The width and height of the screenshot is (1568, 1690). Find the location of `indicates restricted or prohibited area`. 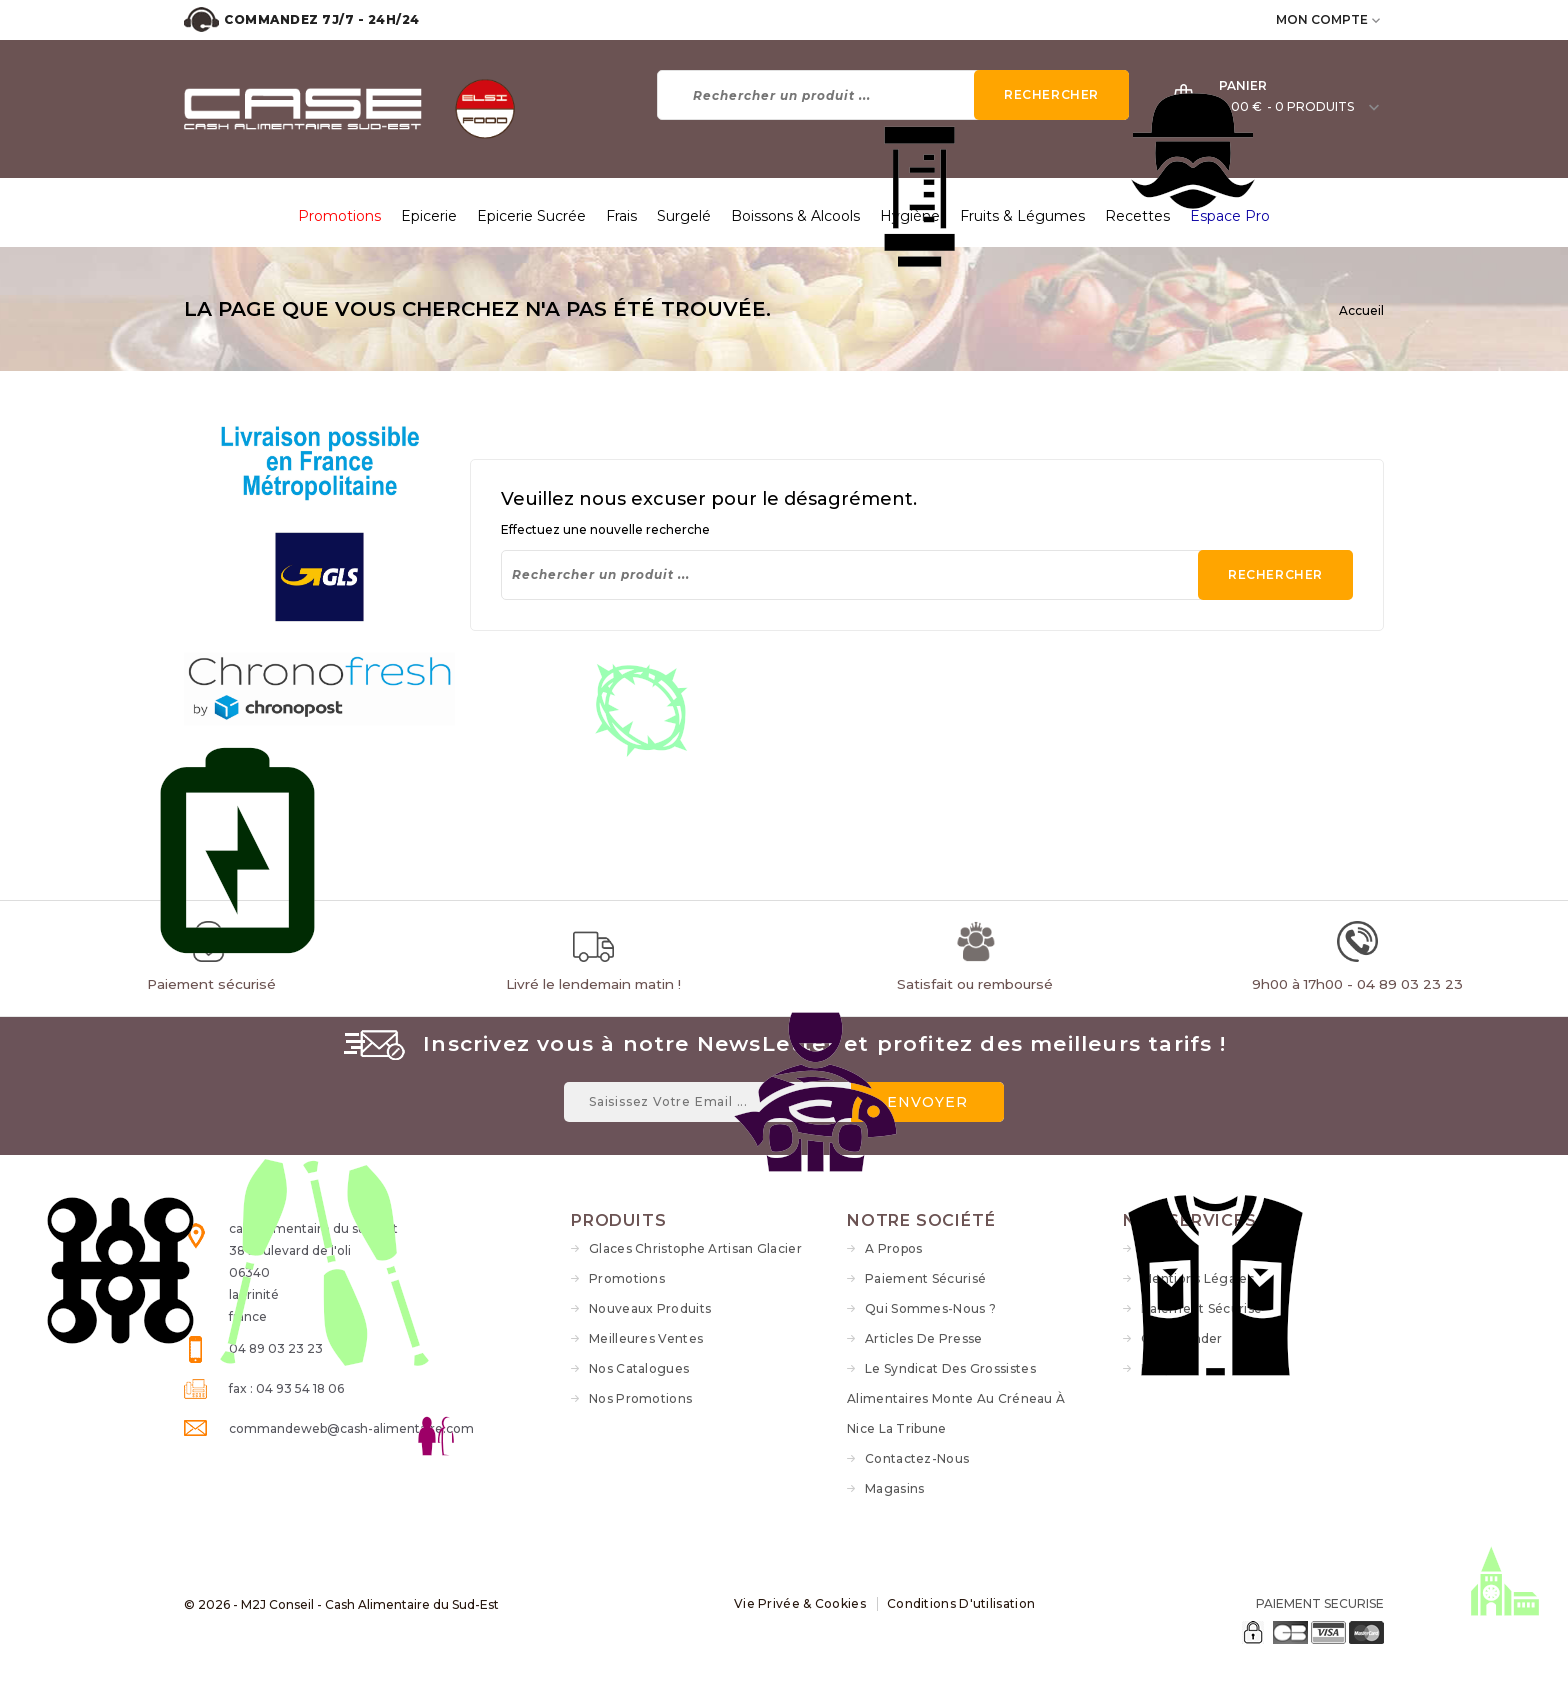

indicates restricted or prohibited area is located at coordinates (641, 709).